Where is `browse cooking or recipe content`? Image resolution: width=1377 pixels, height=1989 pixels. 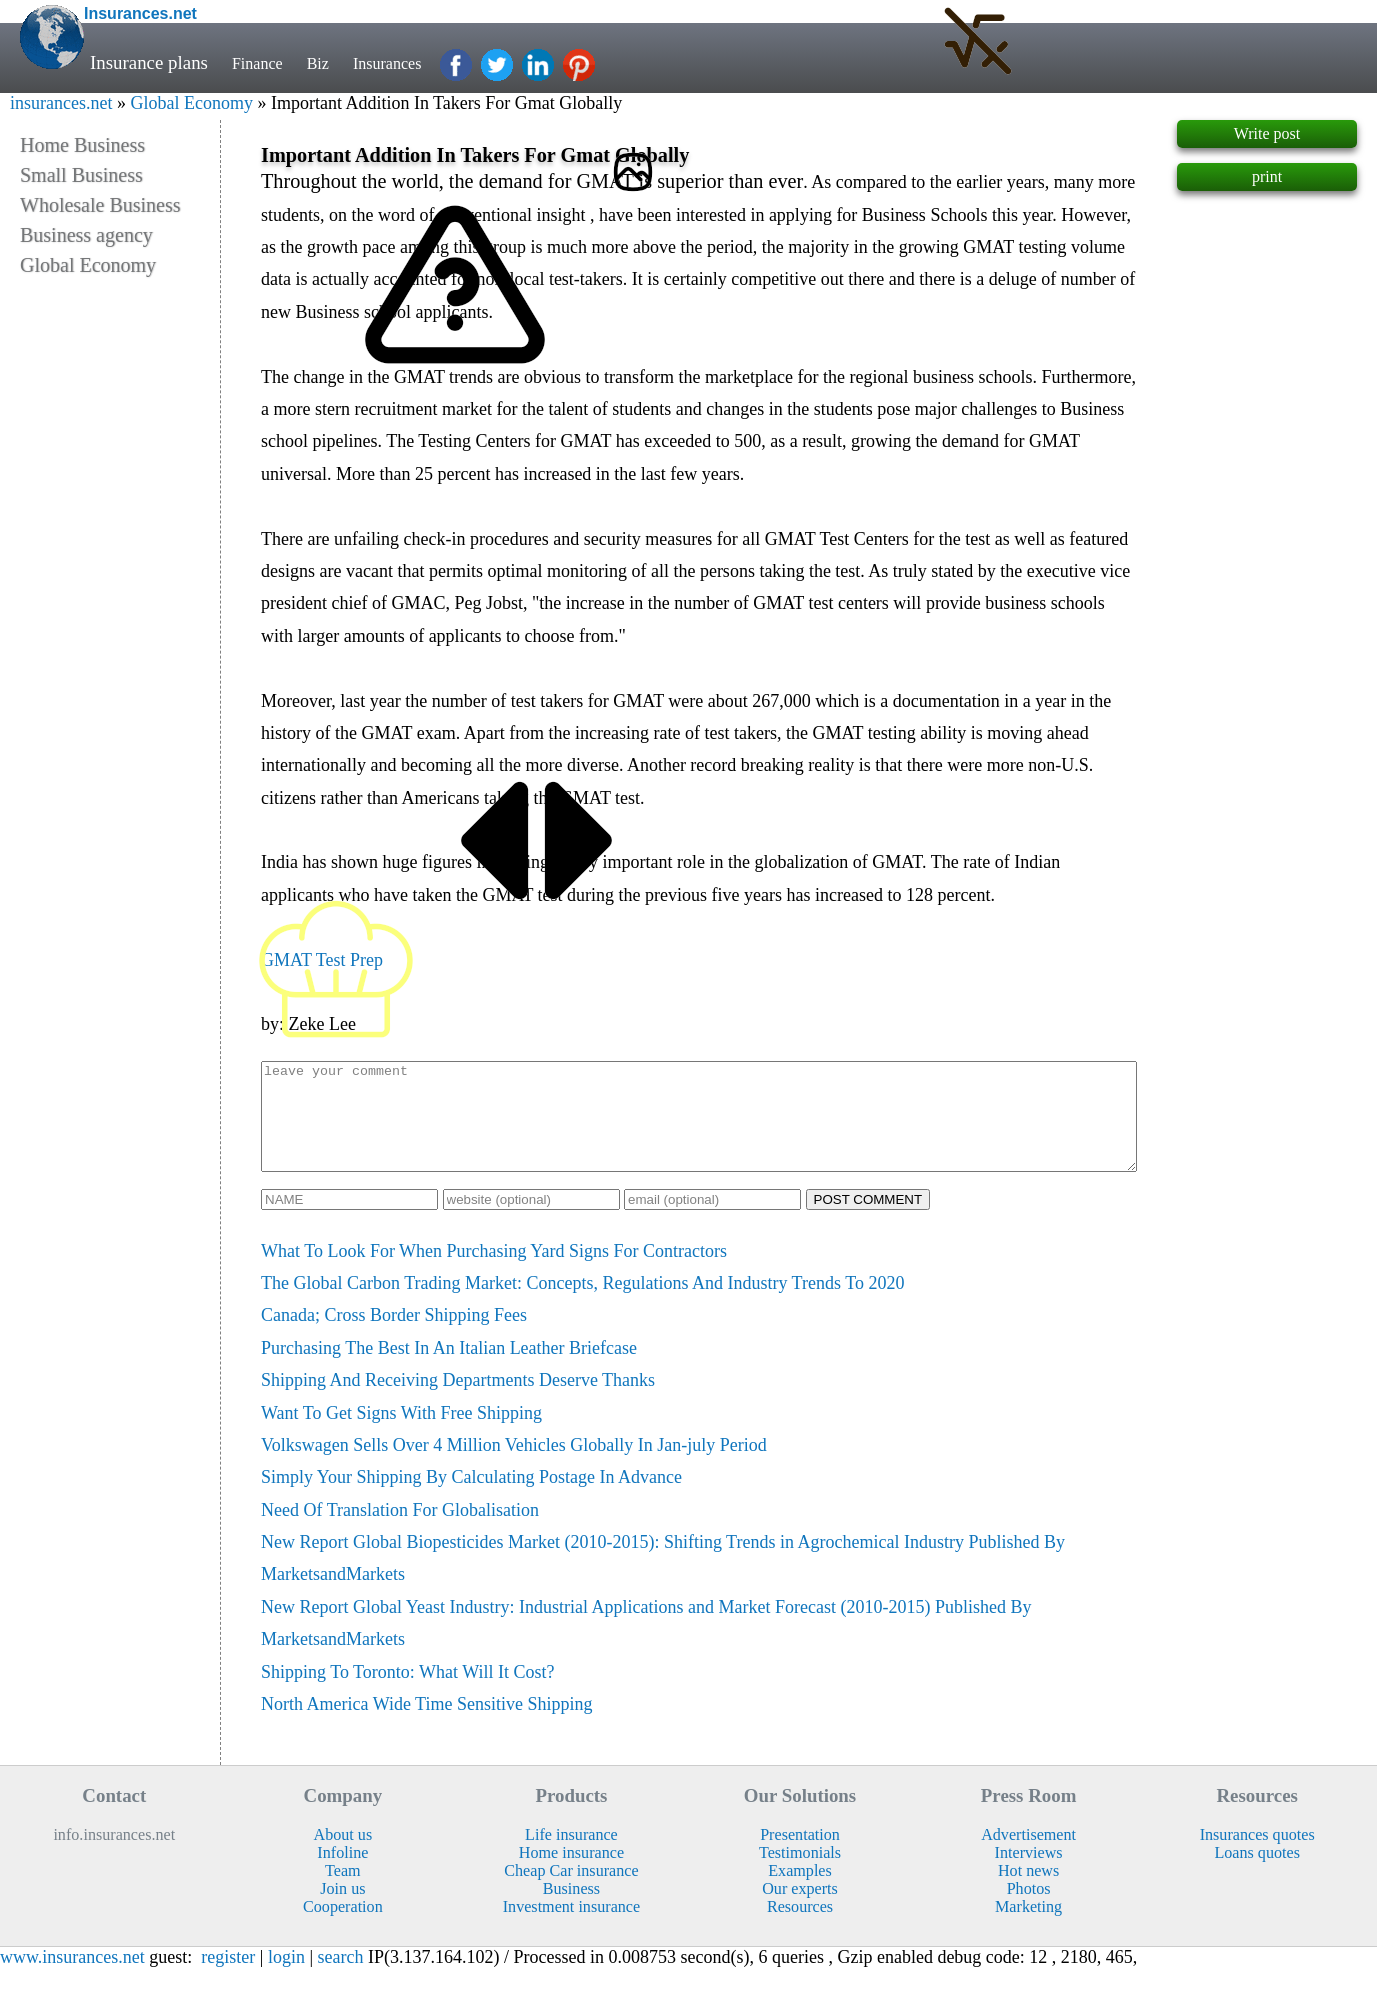 browse cooking or recipe content is located at coordinates (336, 972).